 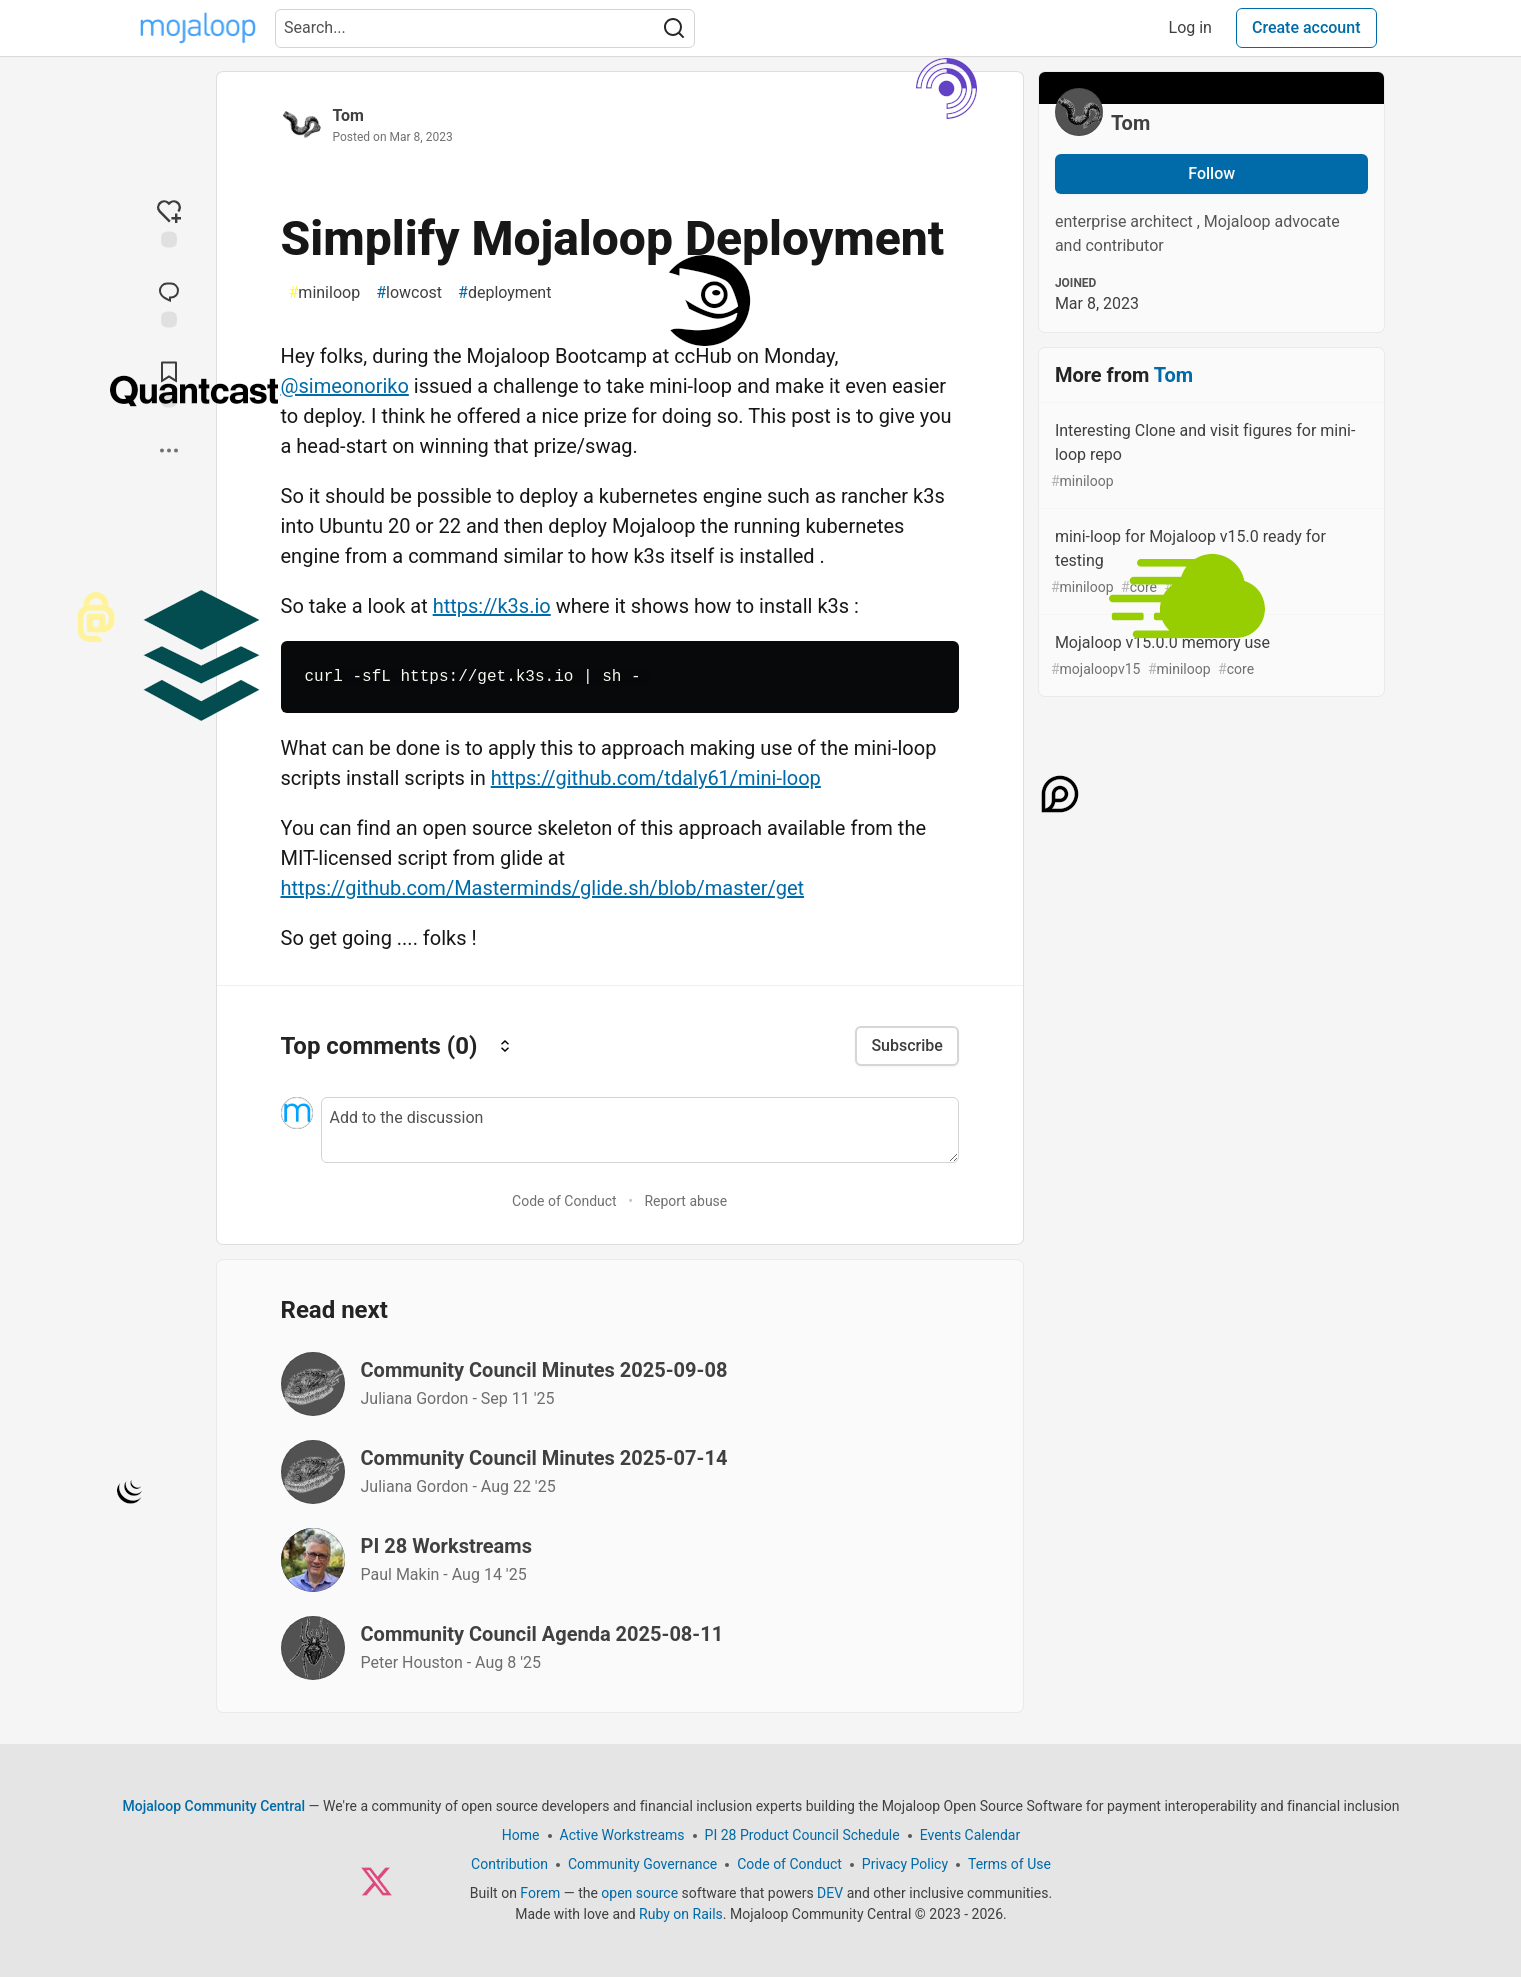 What do you see at coordinates (201, 655) in the screenshot?
I see `buffer social media management app logo` at bounding box center [201, 655].